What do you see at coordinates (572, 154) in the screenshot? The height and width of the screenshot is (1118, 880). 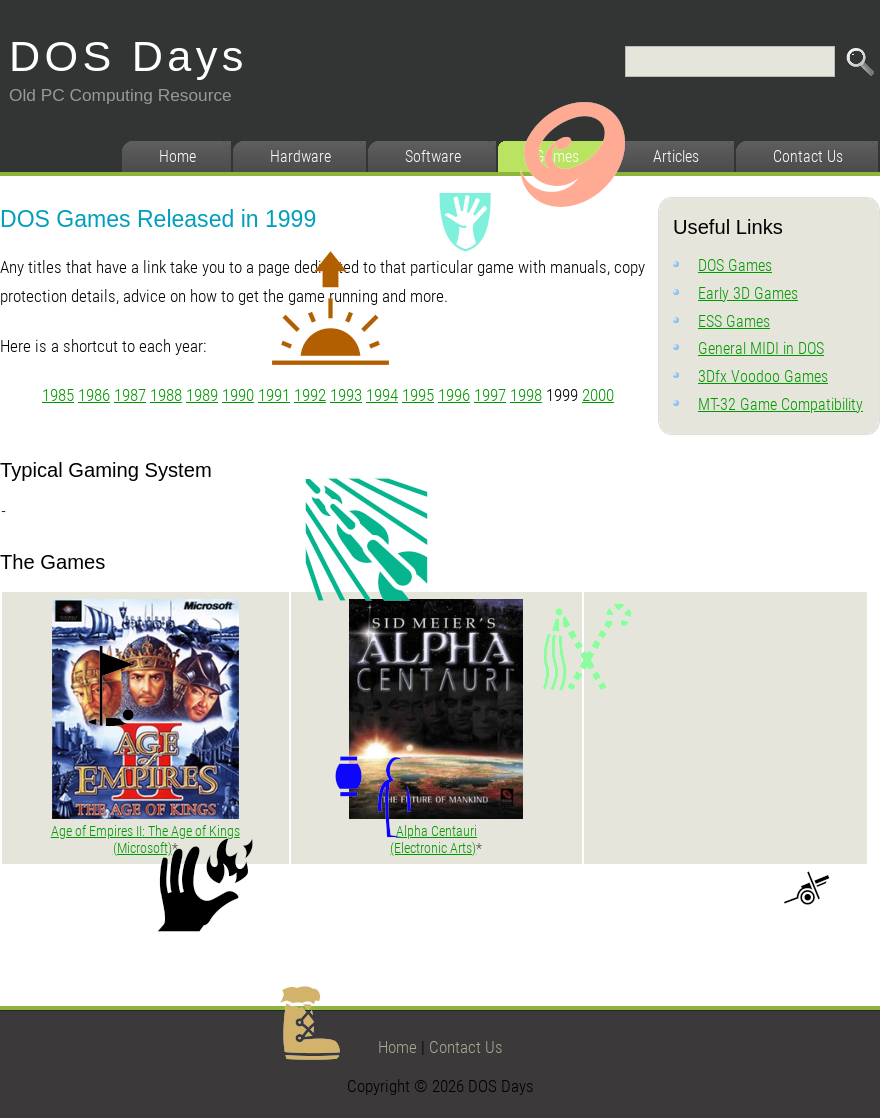 I see `indicates a wind or air-based ability` at bounding box center [572, 154].